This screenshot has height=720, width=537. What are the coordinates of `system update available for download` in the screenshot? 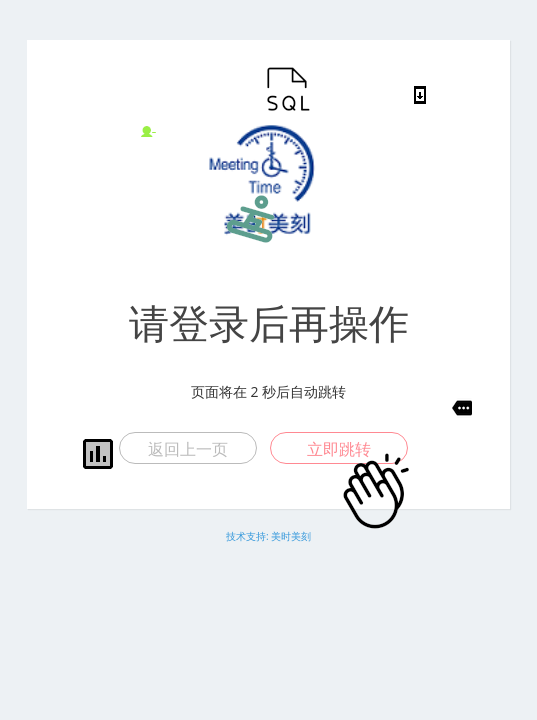 It's located at (420, 95).